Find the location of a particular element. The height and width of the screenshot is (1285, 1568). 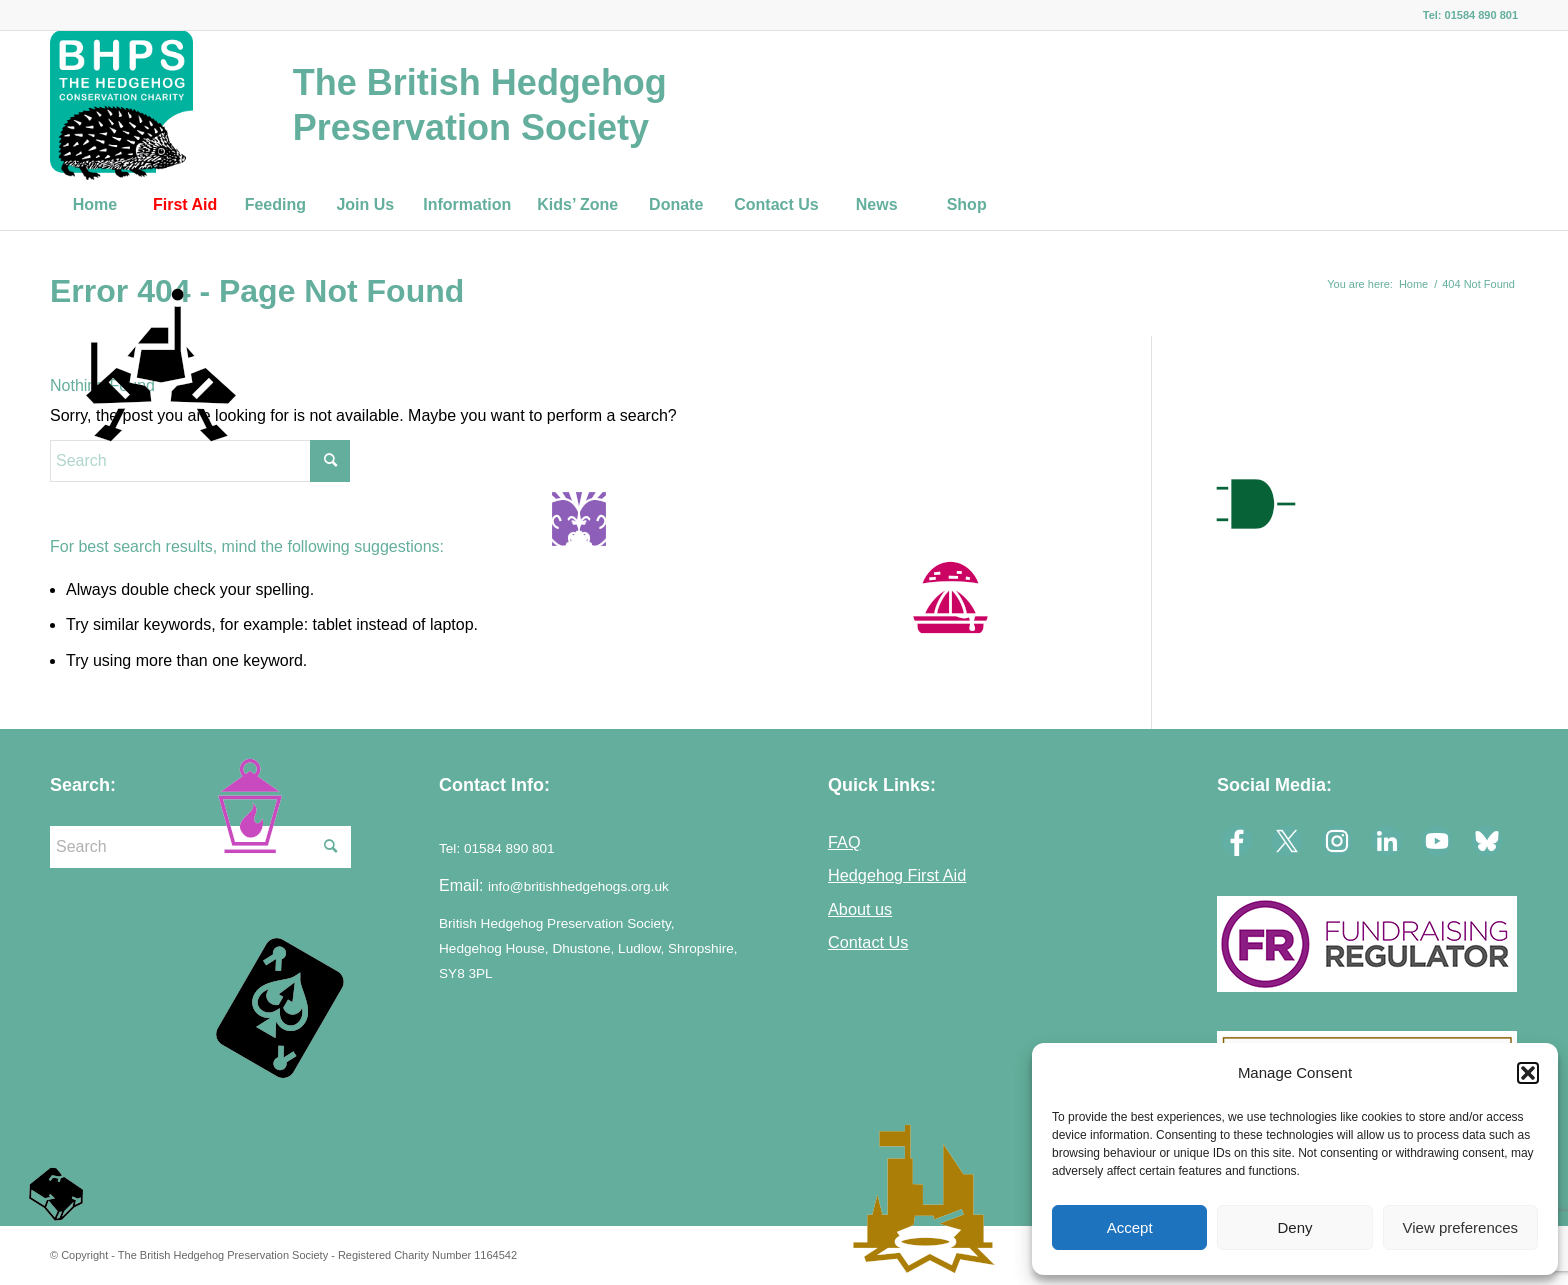

ace of spades playing card is located at coordinates (279, 1007).